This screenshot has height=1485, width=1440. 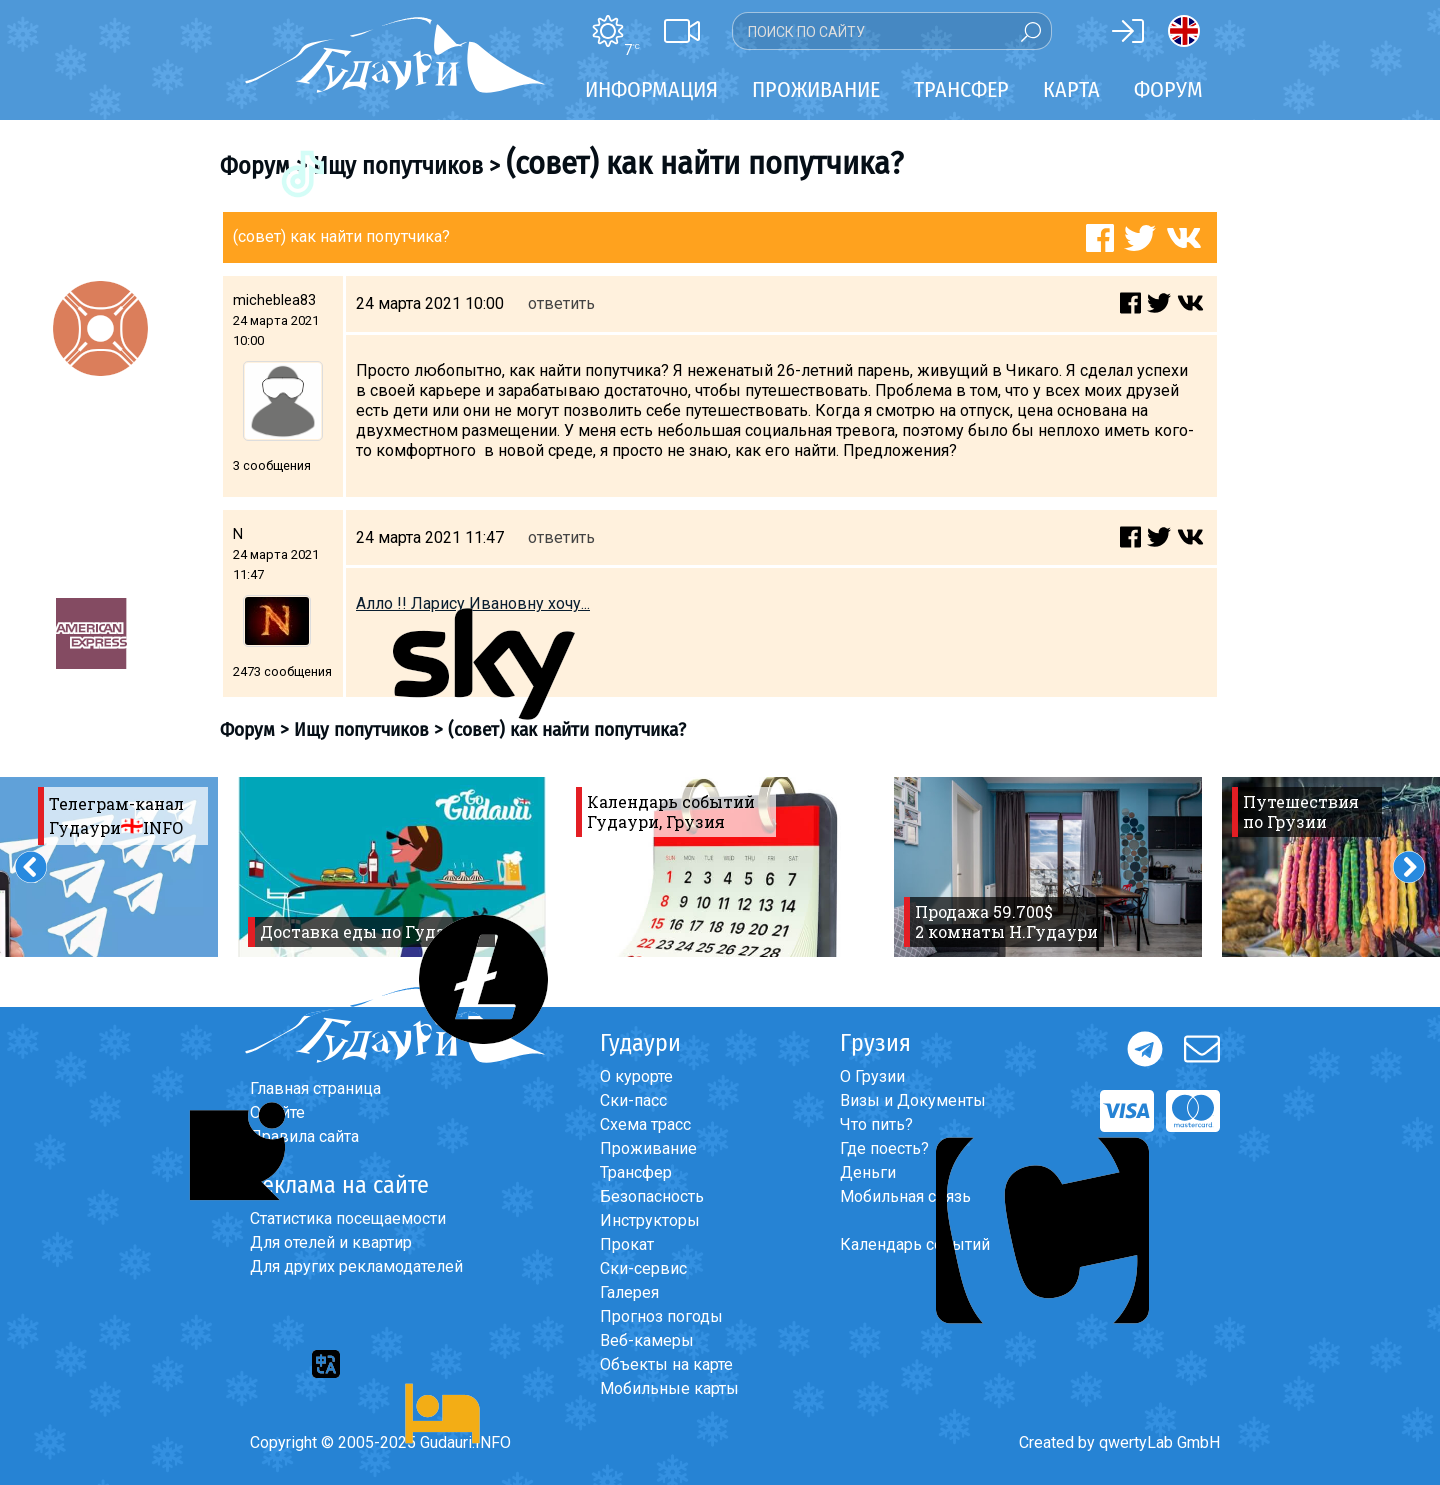 I want to click on litecoin cryptocurrency logo, so click(x=483, y=979).